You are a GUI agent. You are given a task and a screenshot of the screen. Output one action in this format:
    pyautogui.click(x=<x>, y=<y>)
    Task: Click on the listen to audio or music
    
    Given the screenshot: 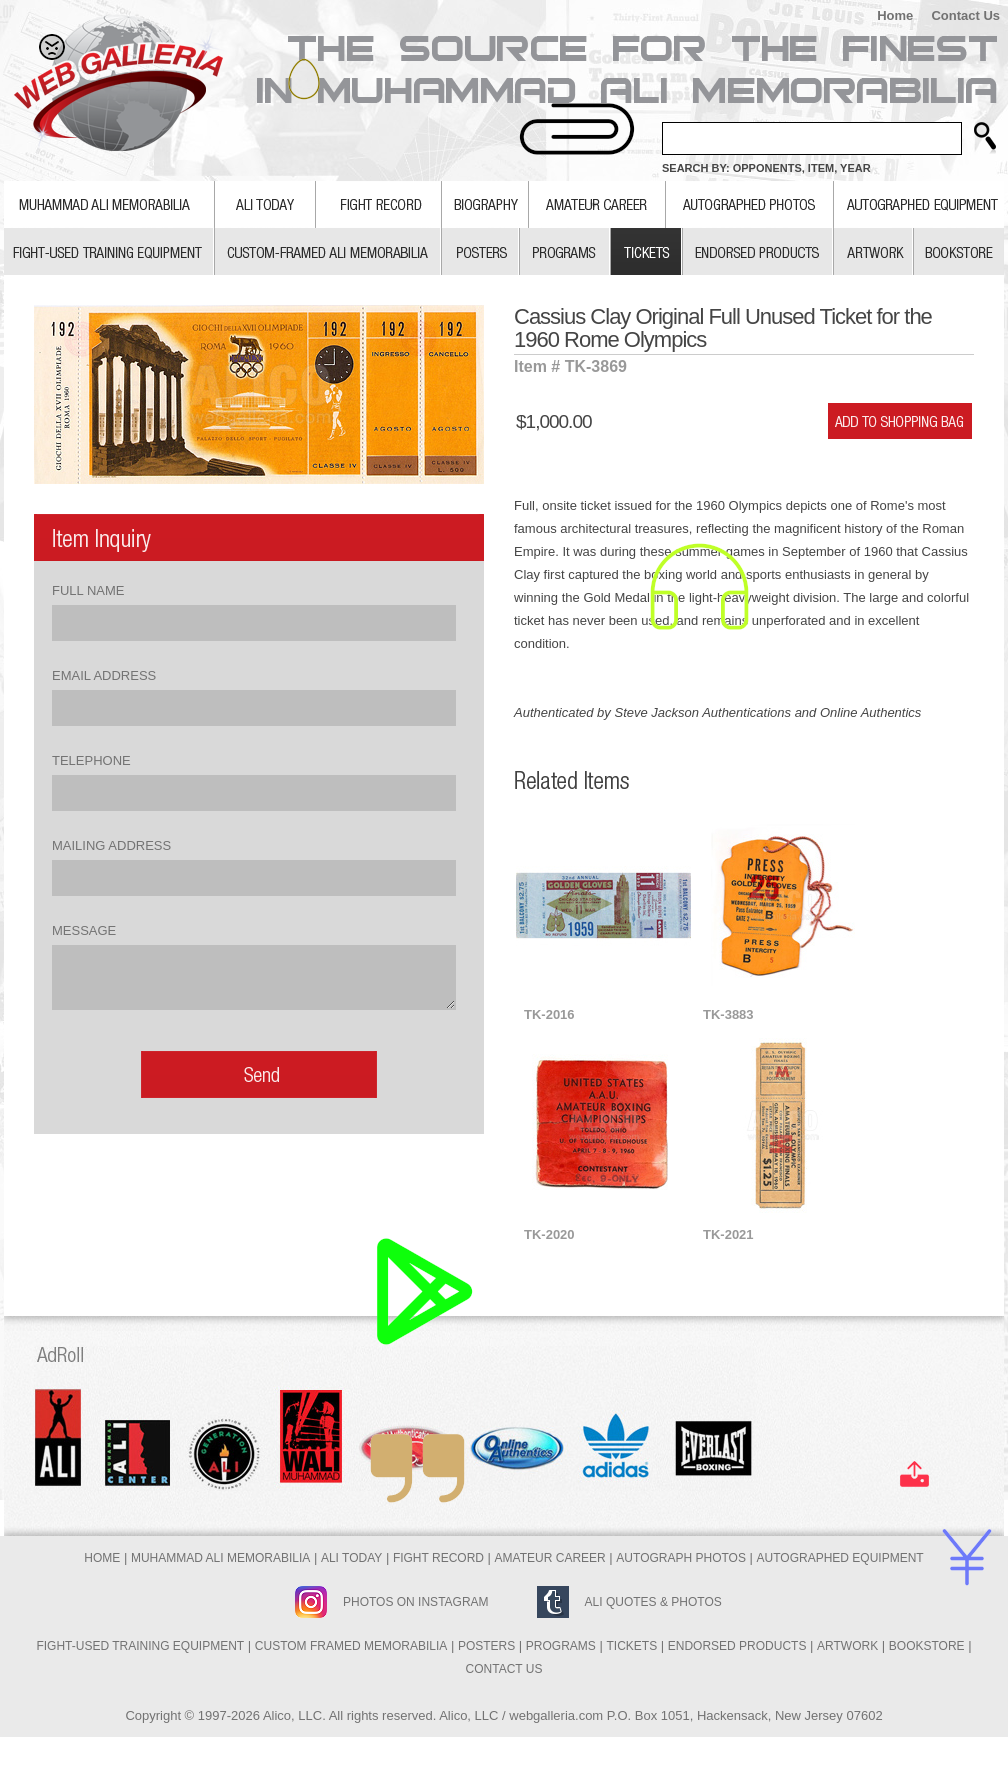 What is the action you would take?
    pyautogui.click(x=699, y=592)
    